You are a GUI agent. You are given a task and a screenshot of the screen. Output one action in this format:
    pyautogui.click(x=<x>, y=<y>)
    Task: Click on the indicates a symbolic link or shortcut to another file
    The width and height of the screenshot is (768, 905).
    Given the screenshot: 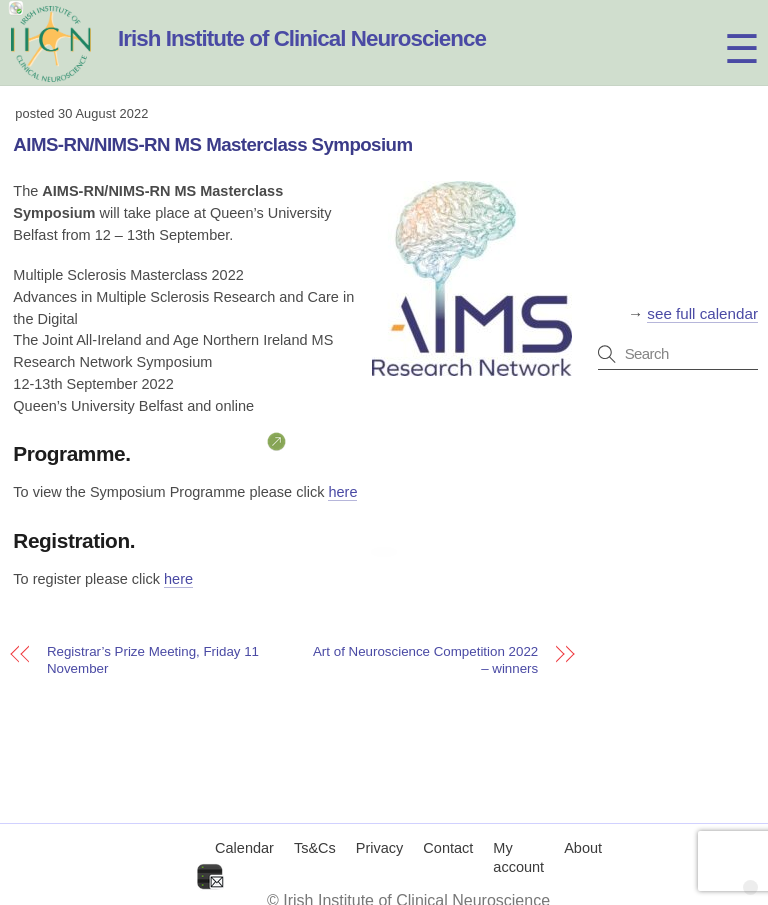 What is the action you would take?
    pyautogui.click(x=276, y=441)
    